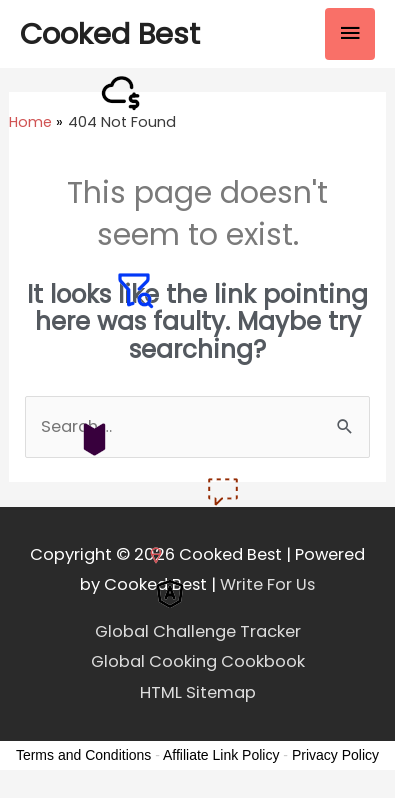  What do you see at coordinates (121, 90) in the screenshot?
I see `view cloud storage pricing or billing` at bounding box center [121, 90].